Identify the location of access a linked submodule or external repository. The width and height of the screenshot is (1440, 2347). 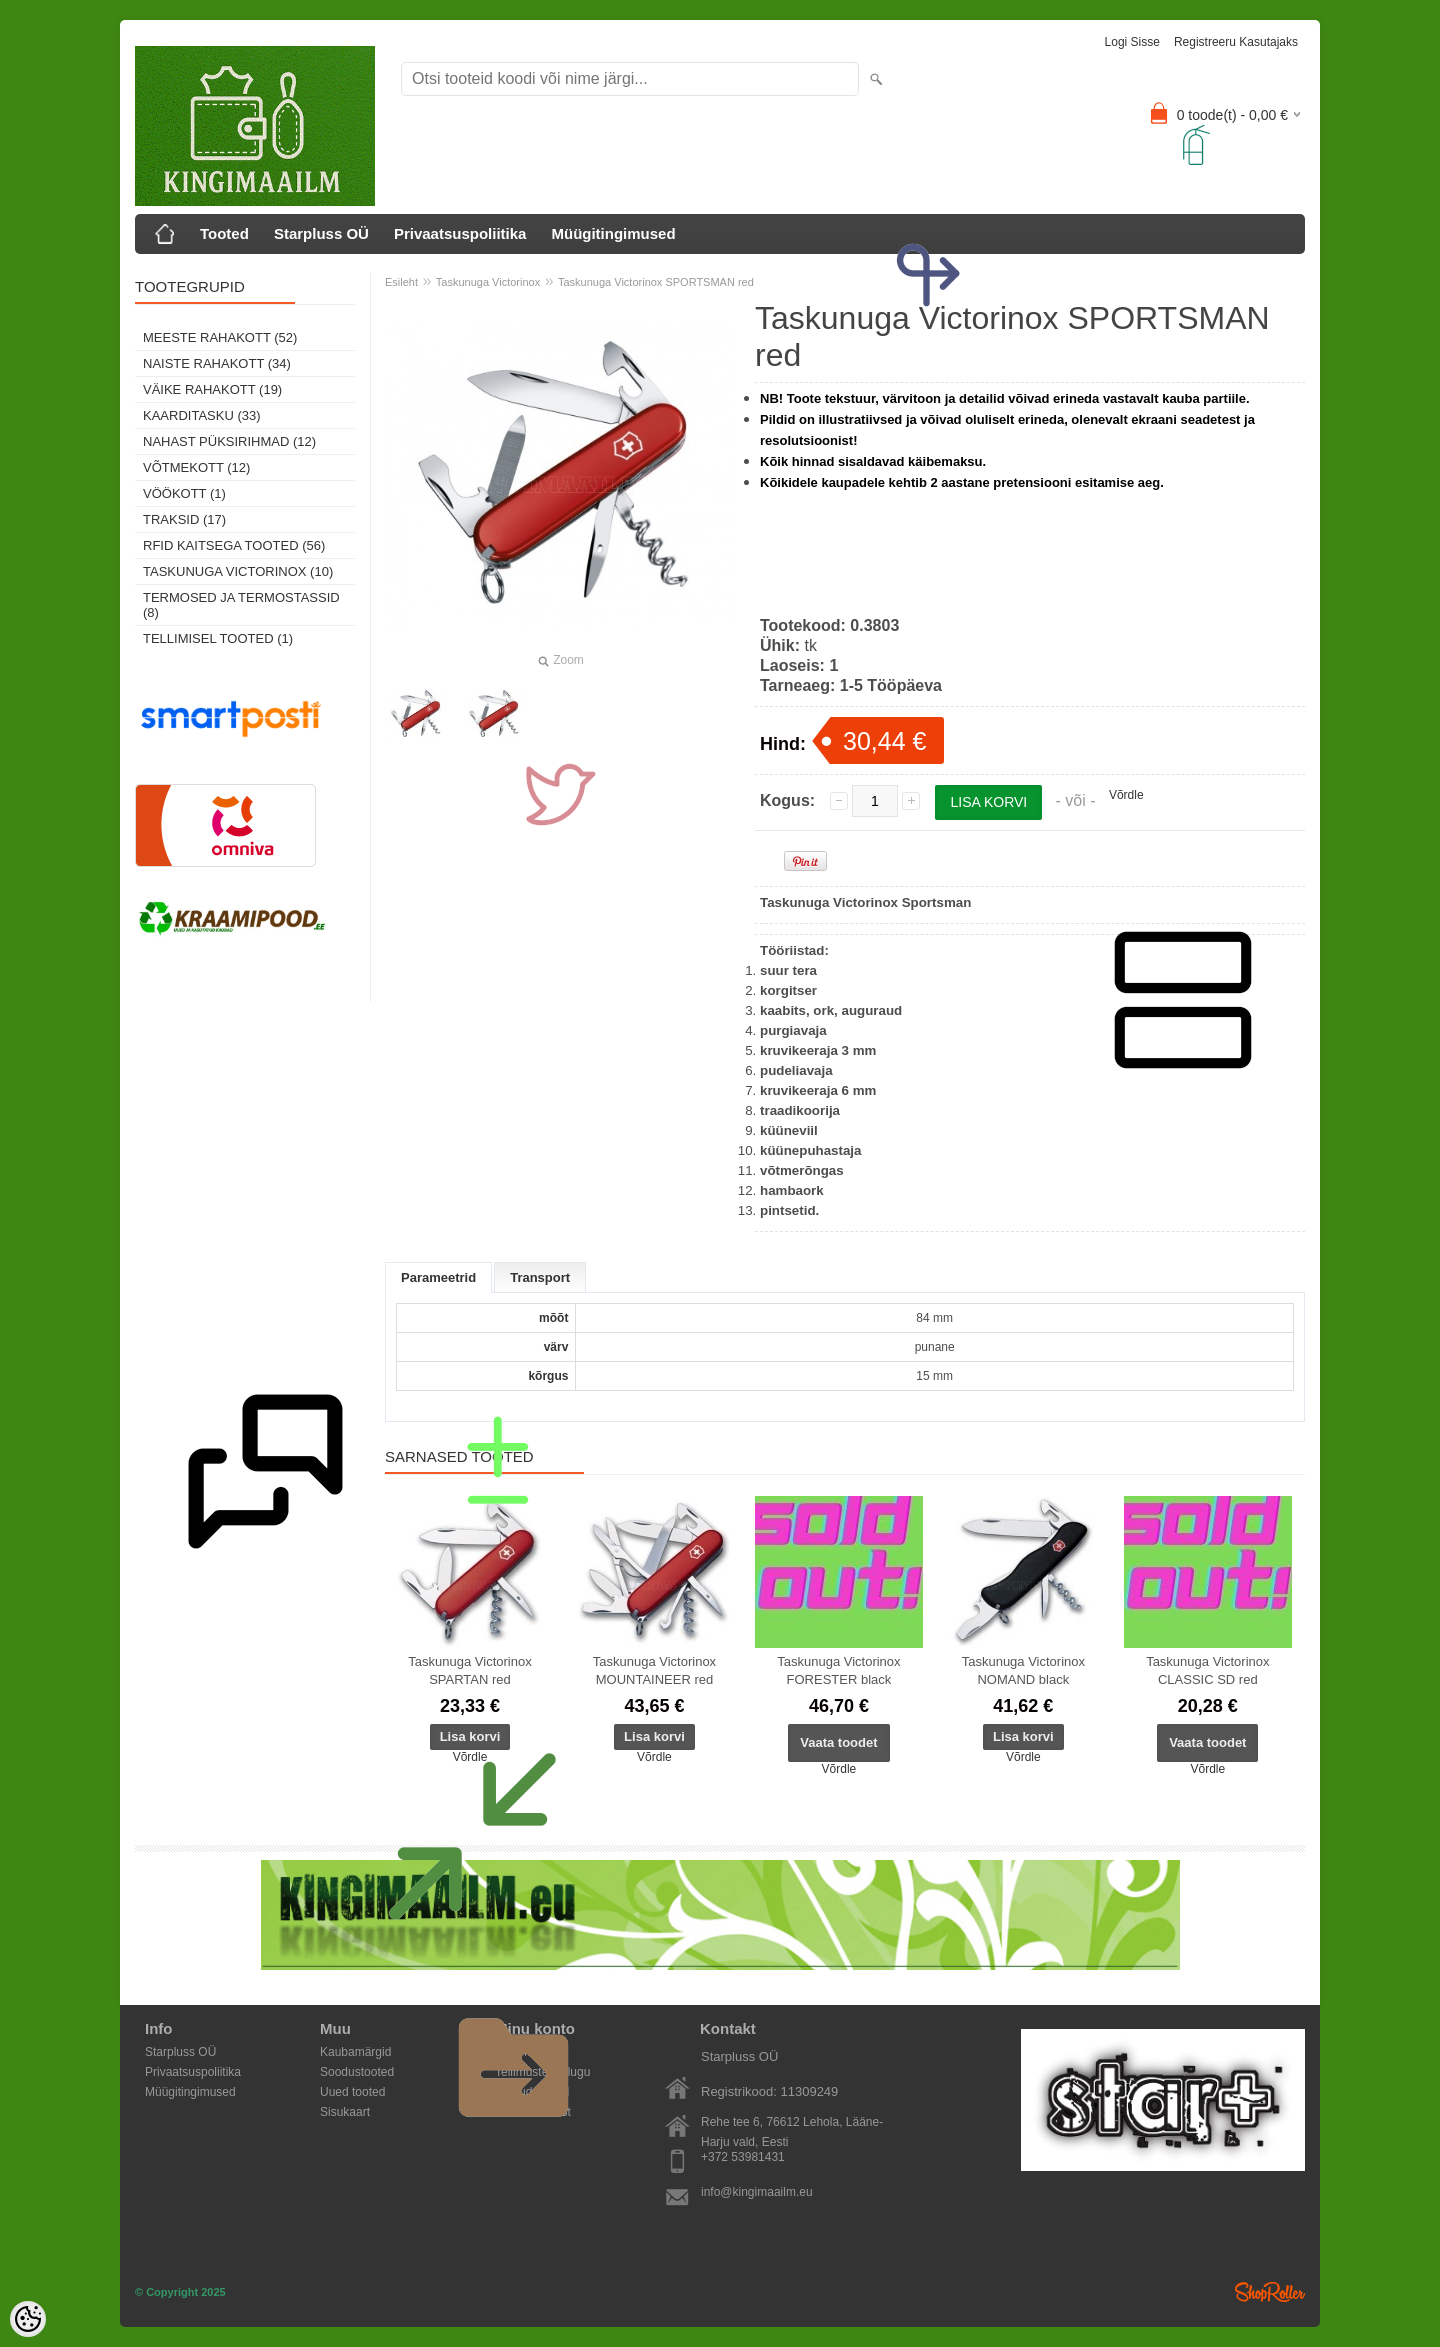
(513, 2067).